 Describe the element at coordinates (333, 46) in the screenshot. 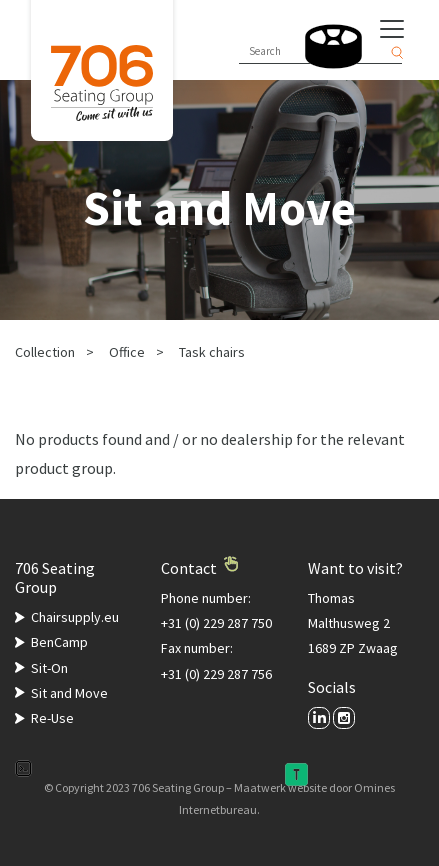

I see `access steel drum or percussion sounds` at that location.